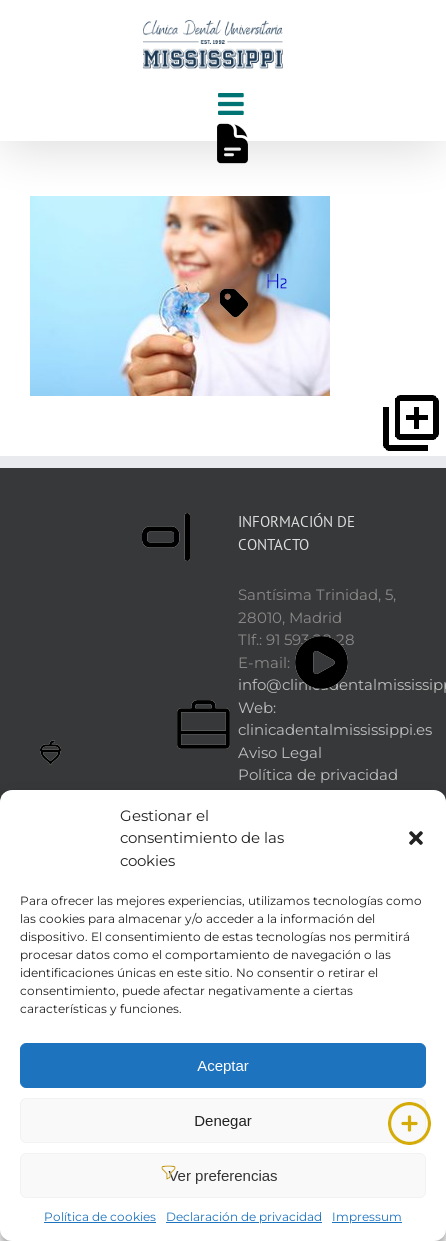  Describe the element at coordinates (234, 303) in the screenshot. I see `add or manage tags` at that location.